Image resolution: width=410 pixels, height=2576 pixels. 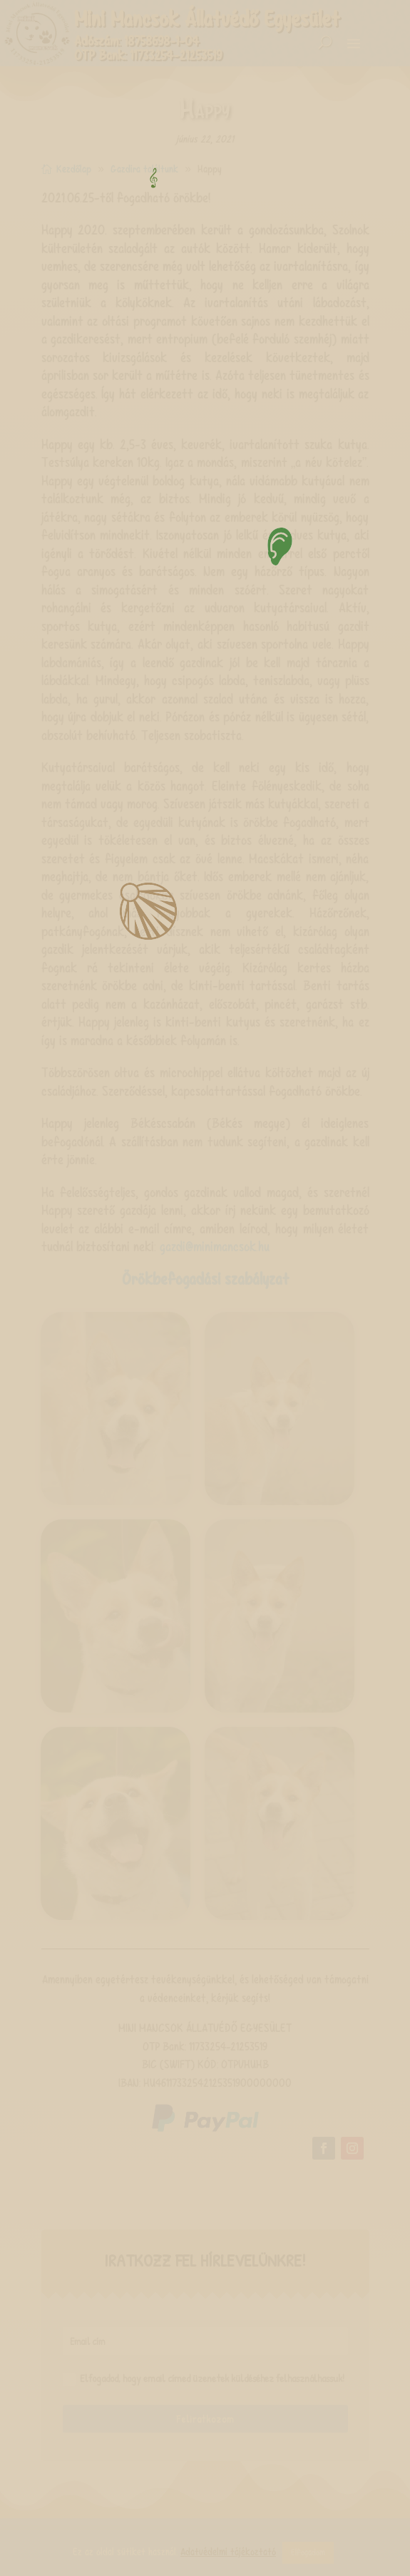 I want to click on access music or audio settings, so click(x=153, y=178).